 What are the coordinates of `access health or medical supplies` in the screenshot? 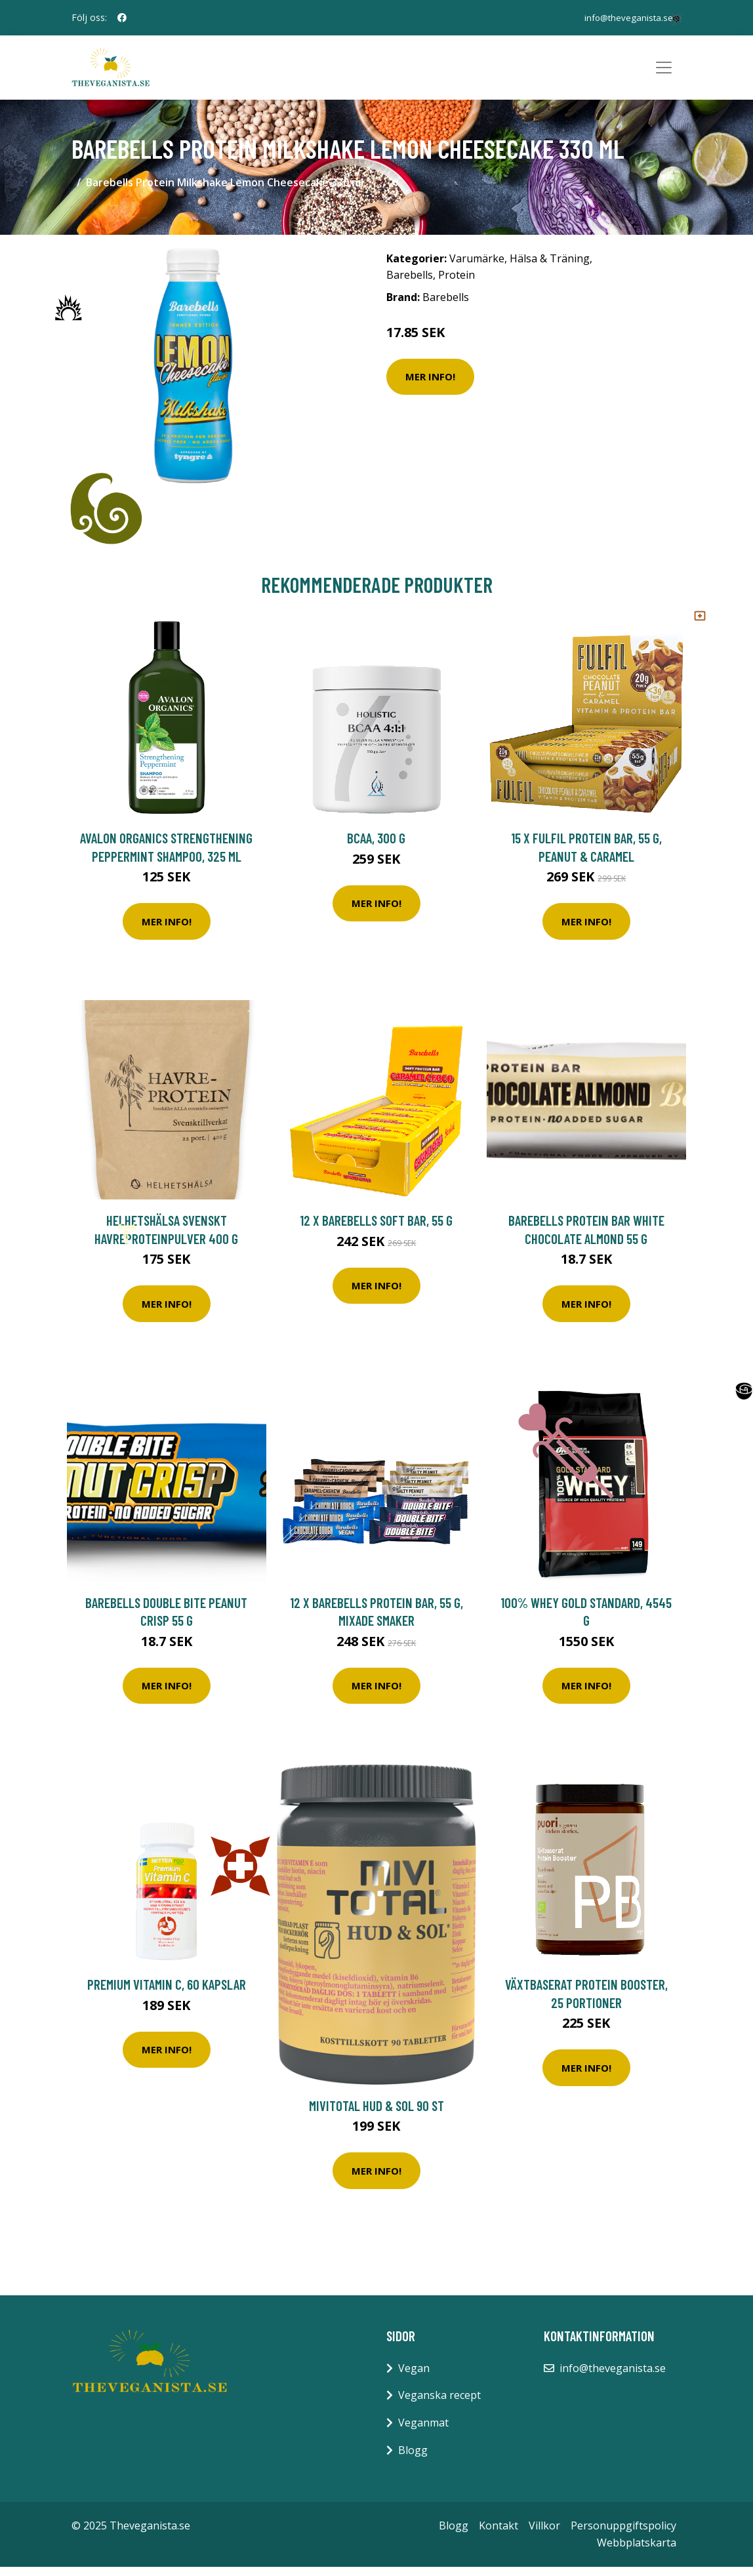 It's located at (700, 616).